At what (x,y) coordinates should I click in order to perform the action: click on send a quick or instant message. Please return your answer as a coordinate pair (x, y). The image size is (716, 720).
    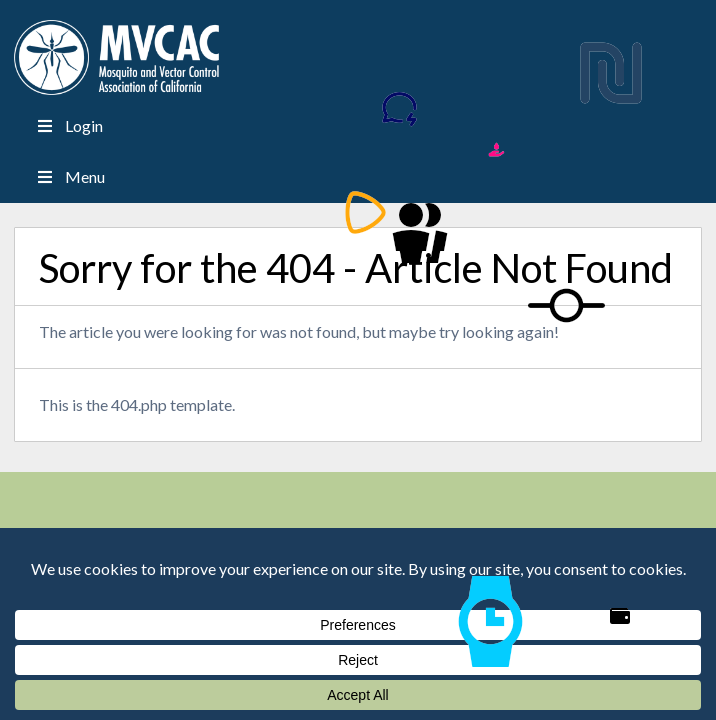
    Looking at the image, I should click on (399, 107).